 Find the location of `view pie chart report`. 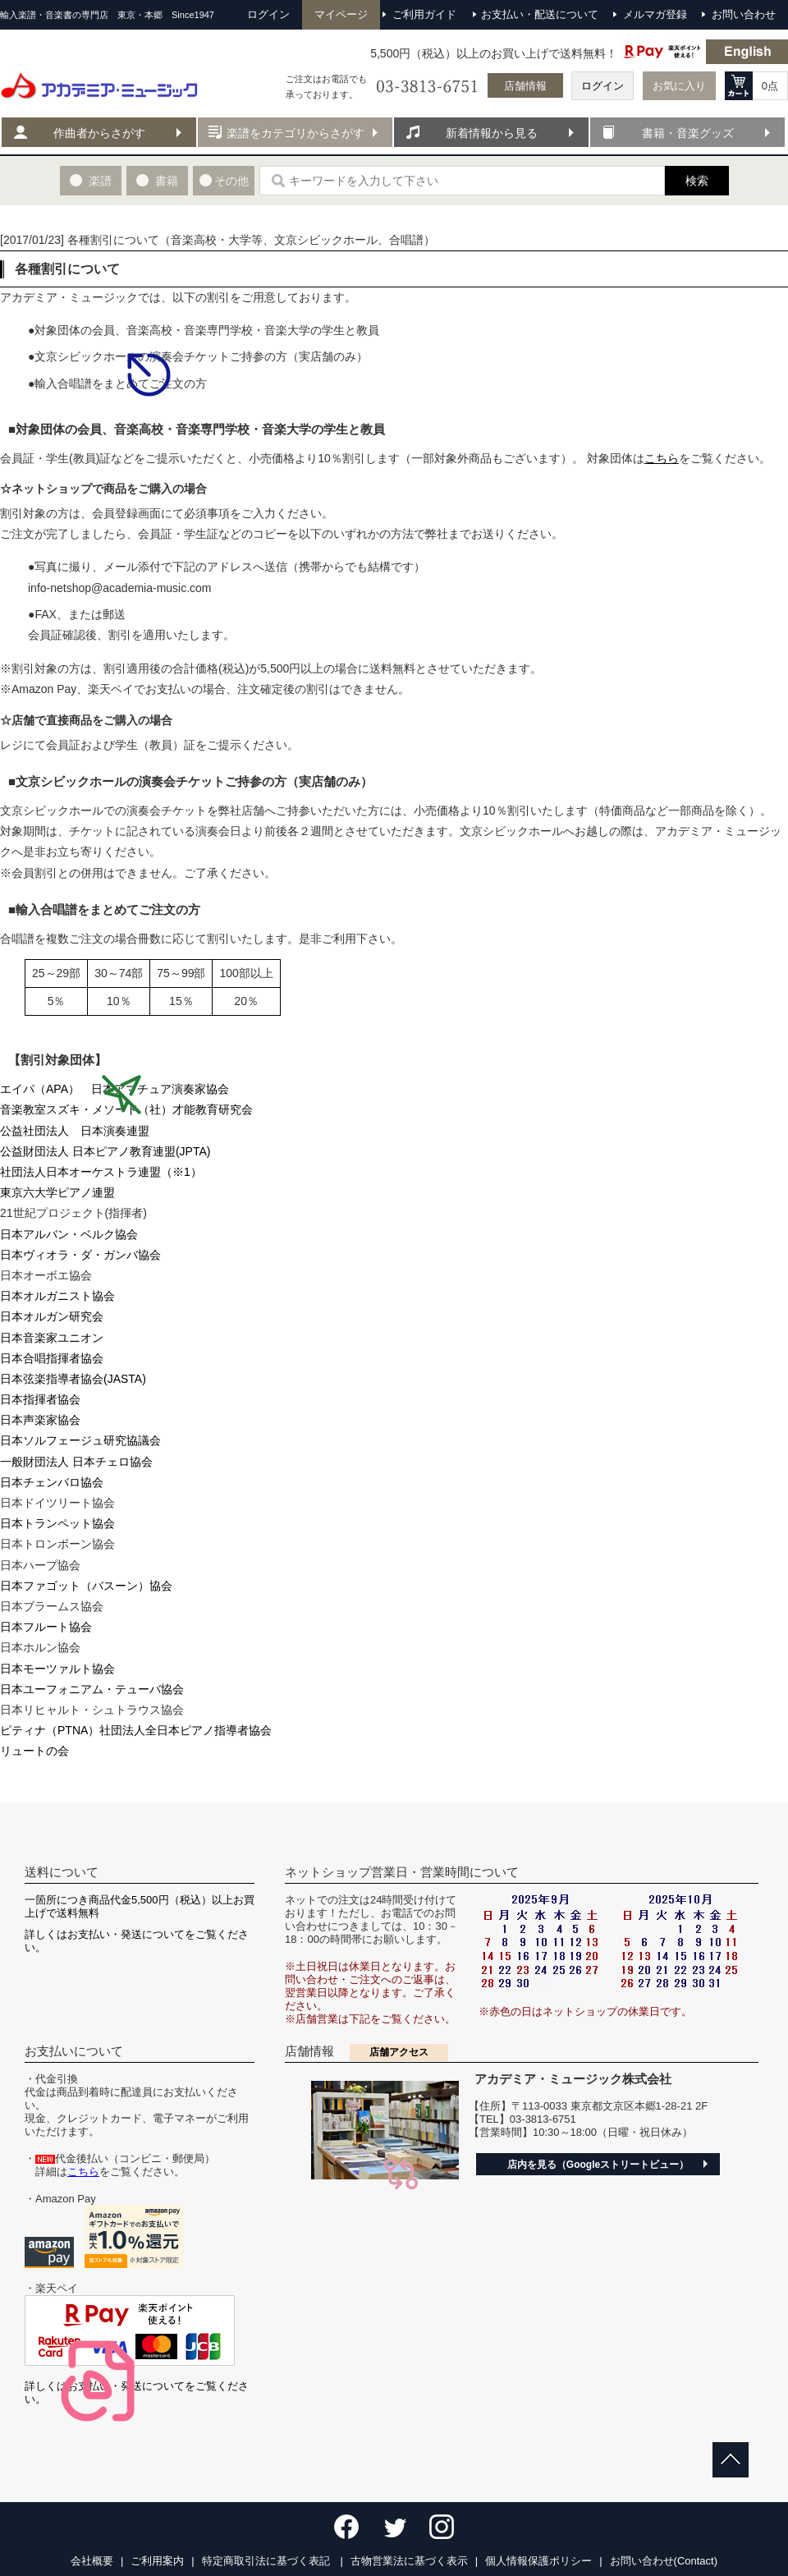

view pie chart report is located at coordinates (101, 2381).